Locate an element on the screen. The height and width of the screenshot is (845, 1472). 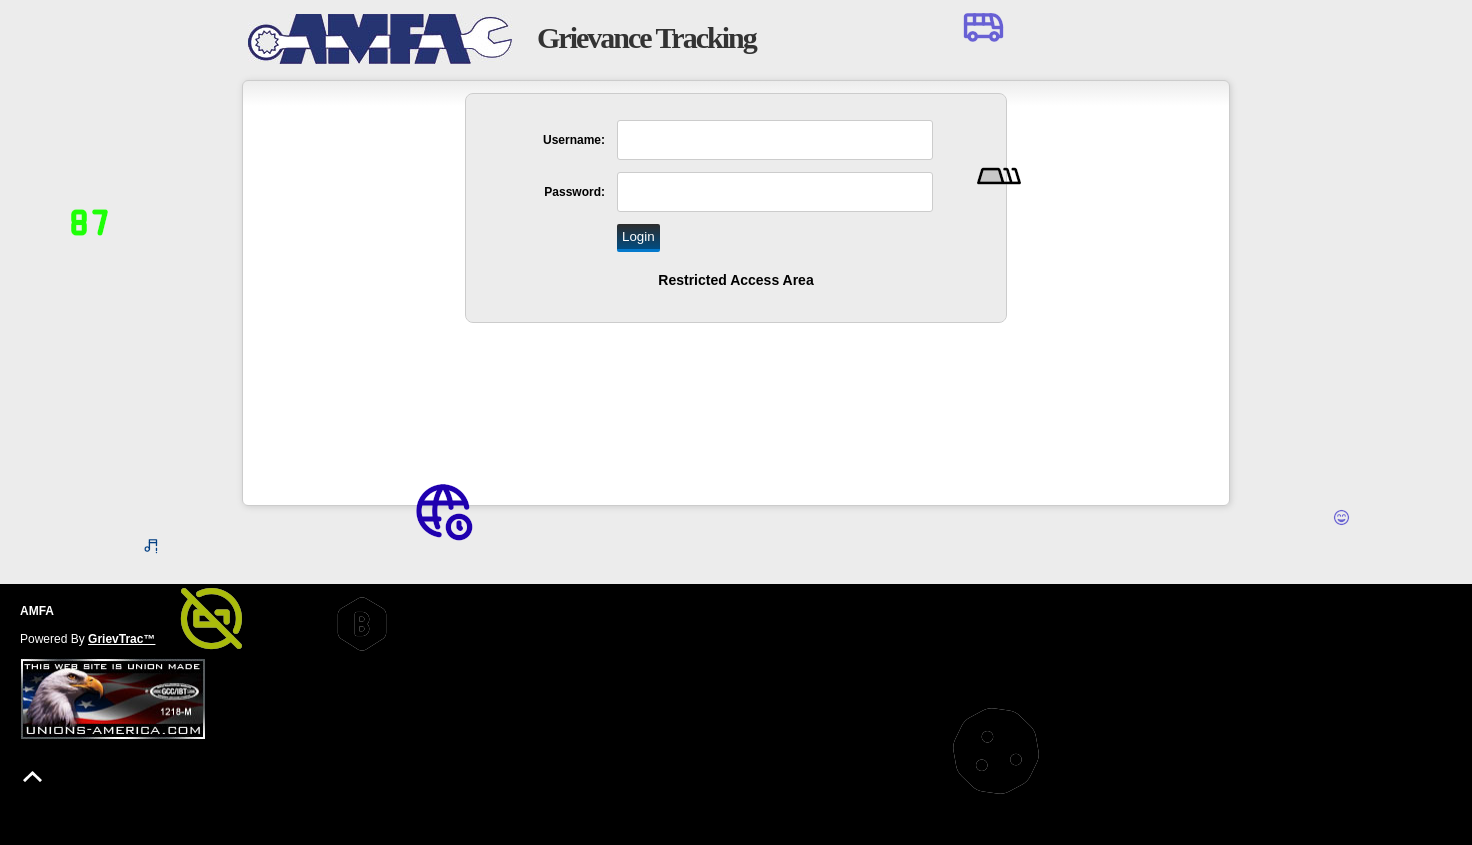
indicates bold text formatting option is located at coordinates (362, 624).